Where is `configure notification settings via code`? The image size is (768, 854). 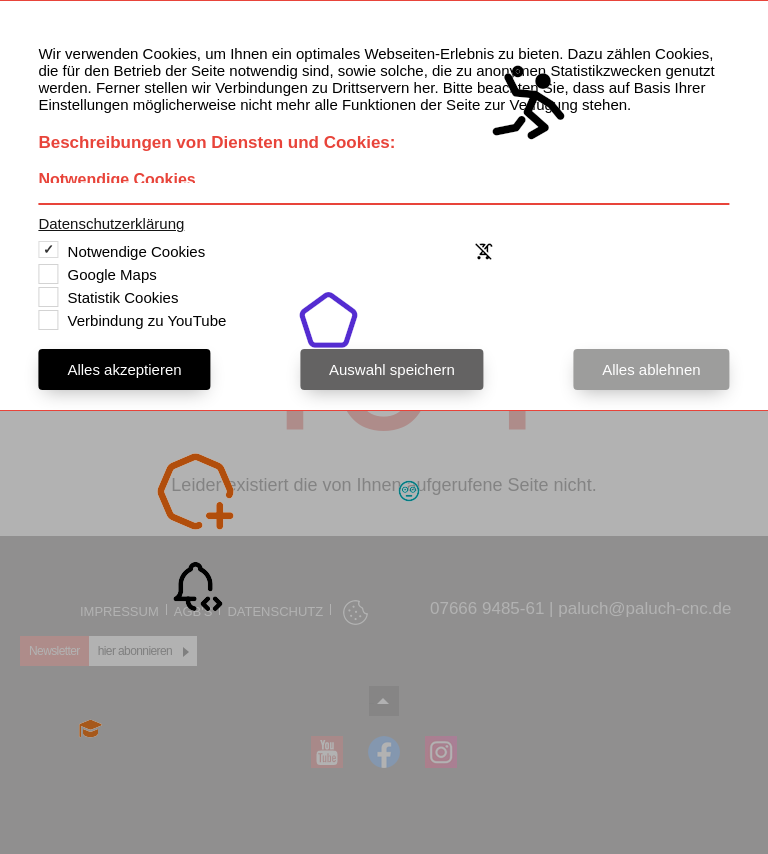 configure notification settings via code is located at coordinates (195, 586).